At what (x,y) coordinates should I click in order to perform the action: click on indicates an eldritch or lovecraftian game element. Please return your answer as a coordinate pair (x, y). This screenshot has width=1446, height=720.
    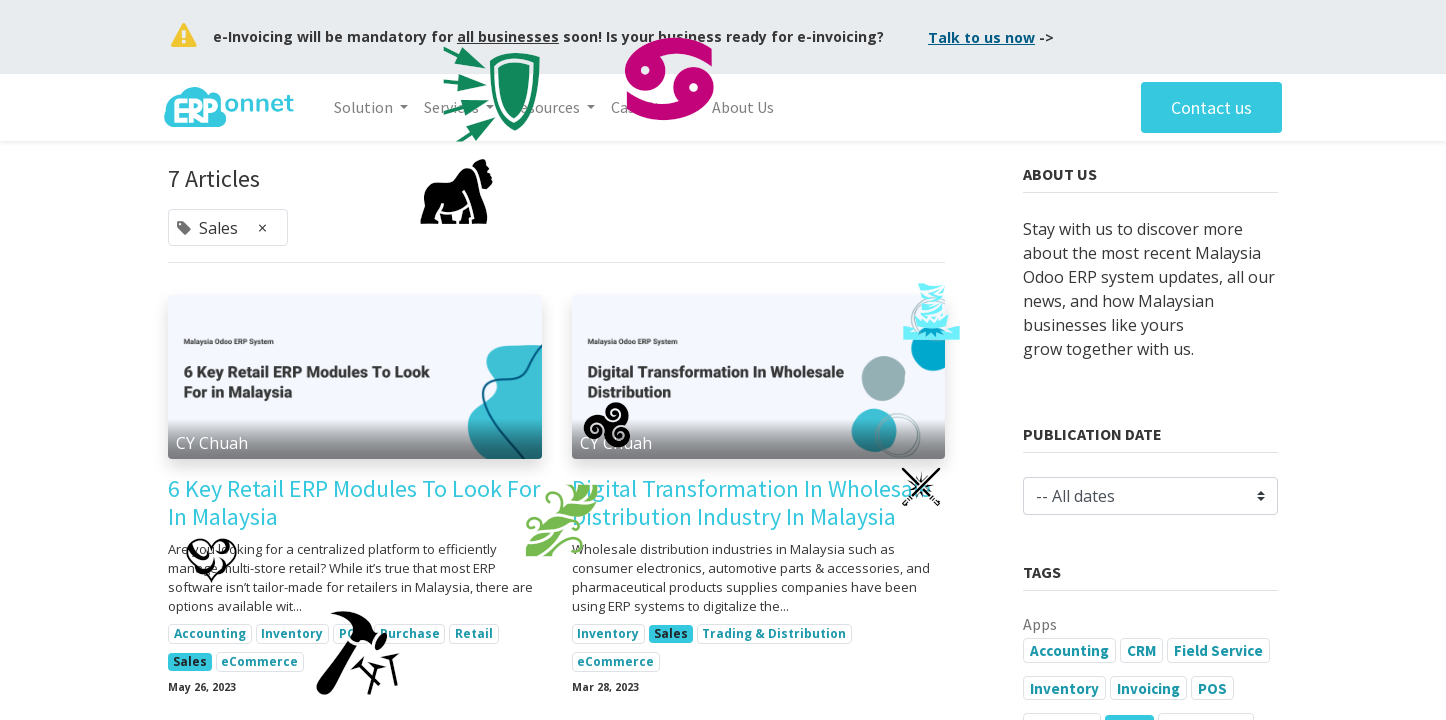
    Looking at the image, I should click on (211, 559).